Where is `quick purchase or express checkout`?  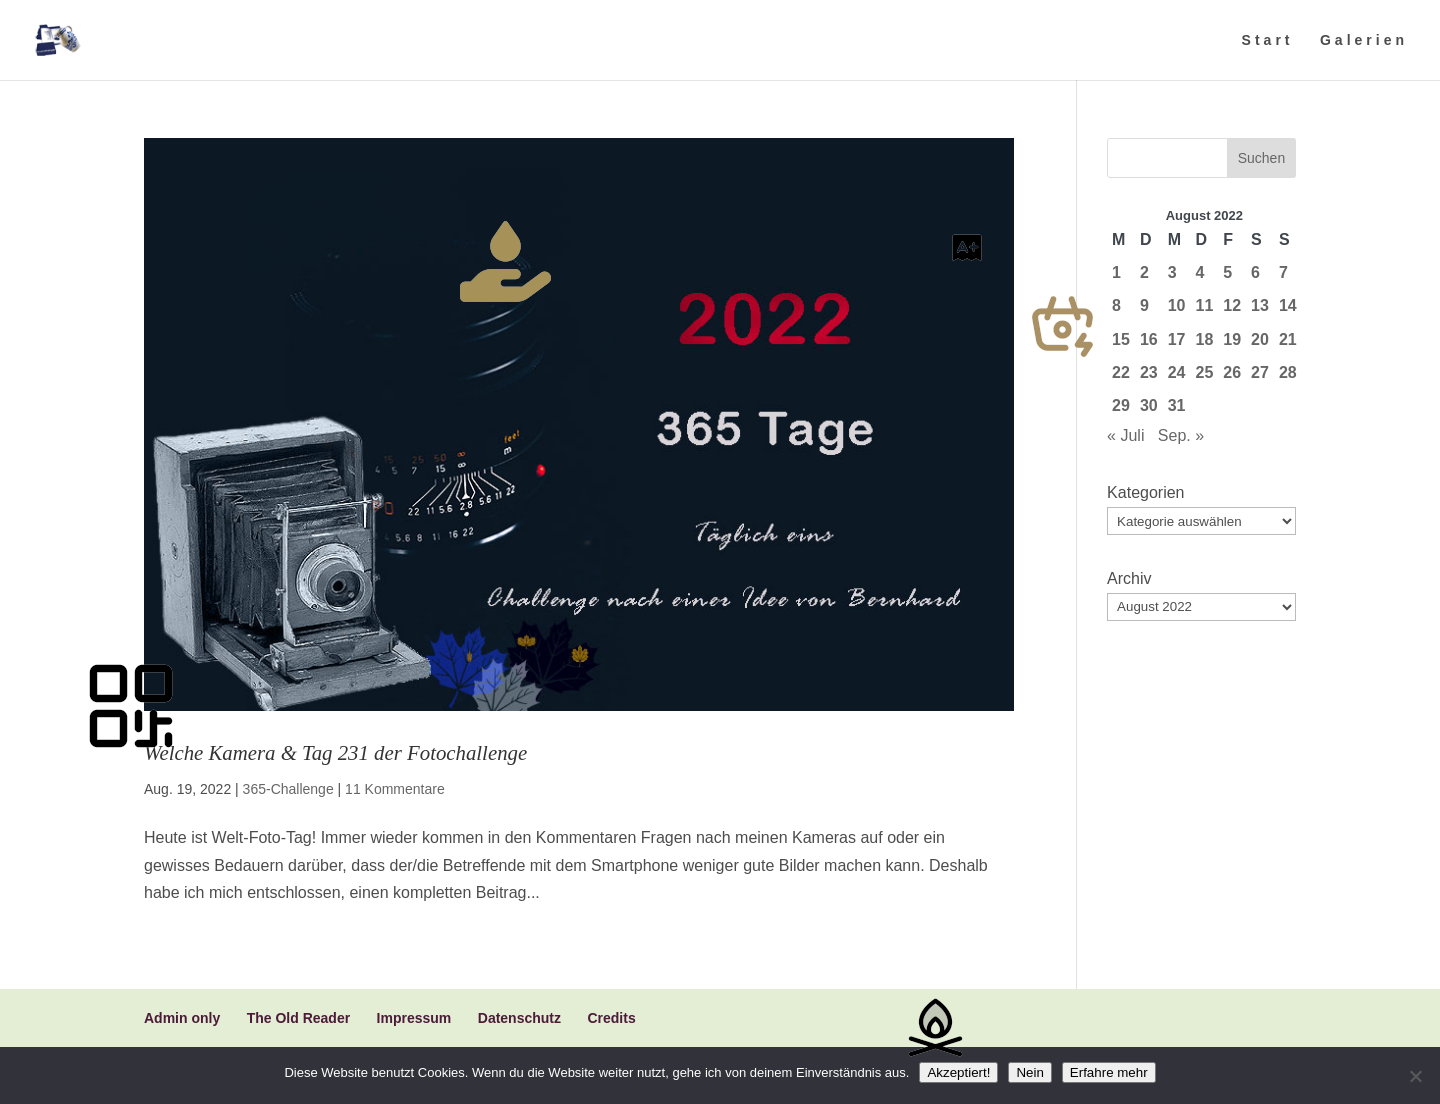
quick purchase or express checkout is located at coordinates (1062, 323).